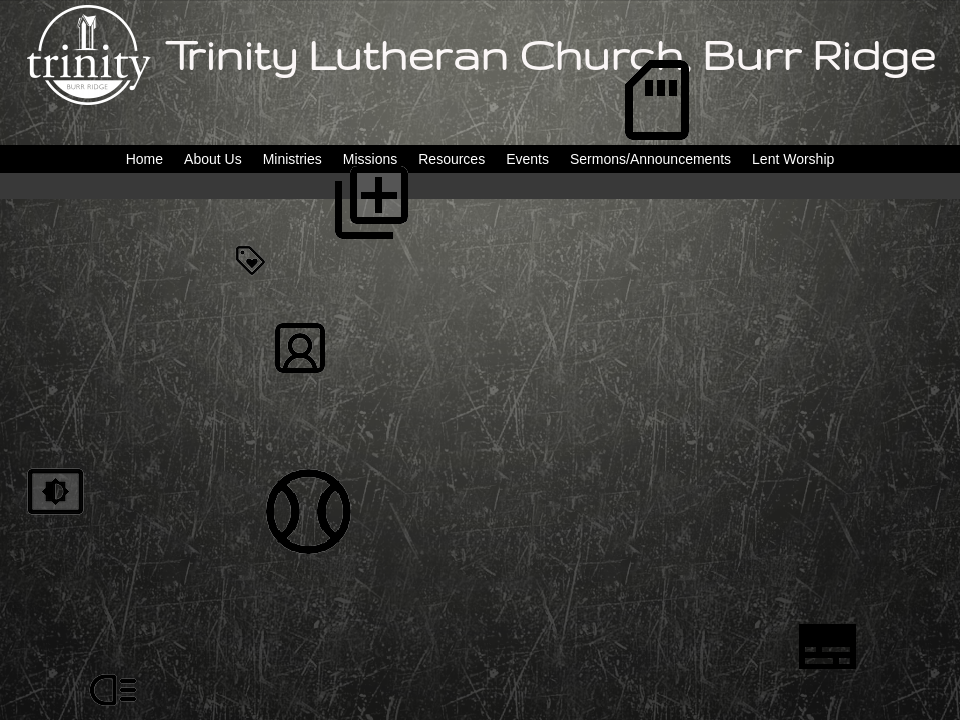 This screenshot has width=960, height=720. What do you see at coordinates (55, 491) in the screenshot?
I see `adjust display brightness settings` at bounding box center [55, 491].